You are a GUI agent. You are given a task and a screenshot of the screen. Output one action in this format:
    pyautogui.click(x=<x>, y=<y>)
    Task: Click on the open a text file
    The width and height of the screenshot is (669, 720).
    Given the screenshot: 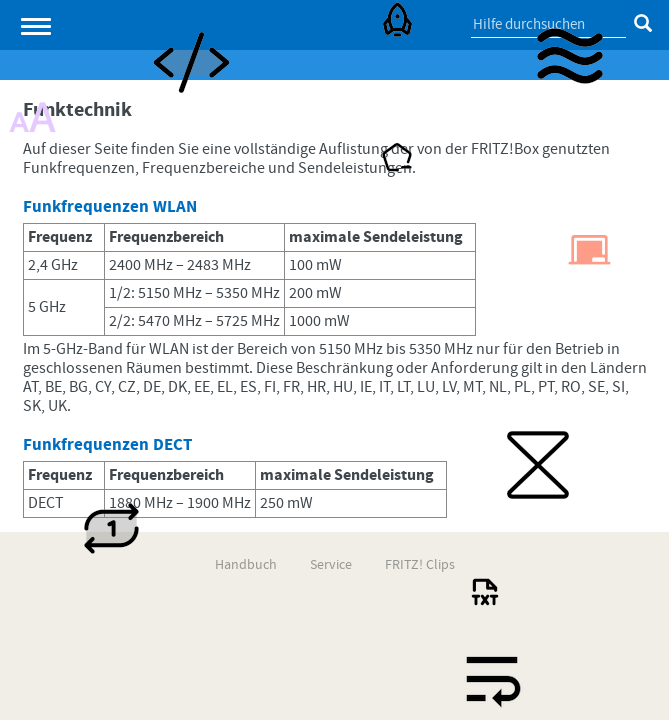 What is the action you would take?
    pyautogui.click(x=485, y=593)
    